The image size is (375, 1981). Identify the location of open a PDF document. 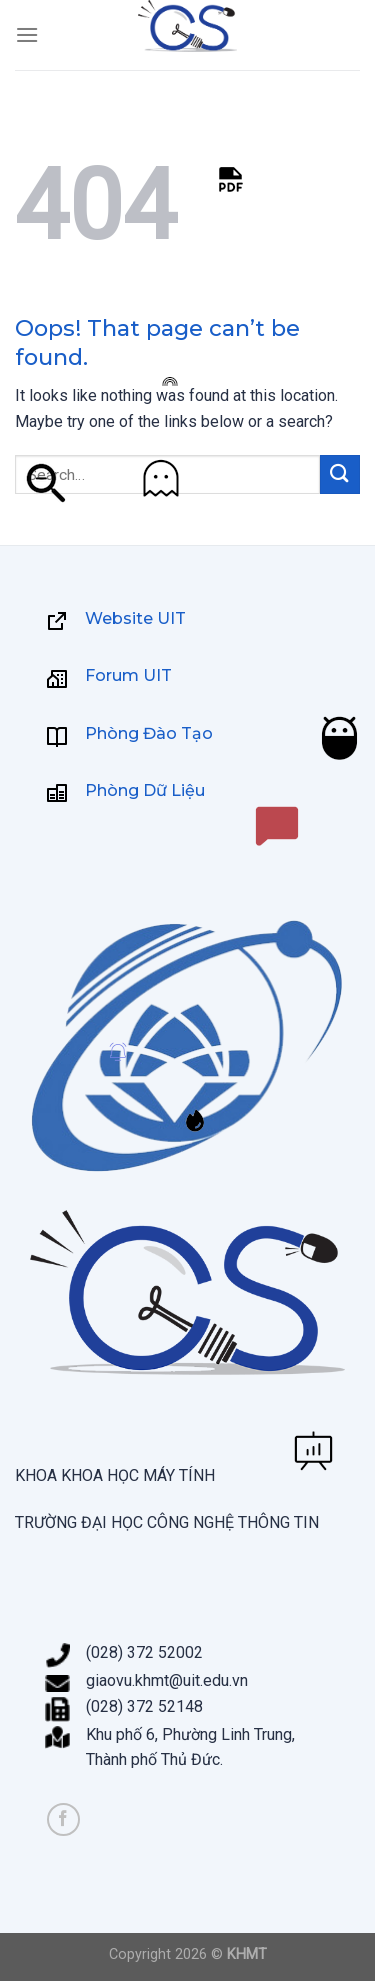
(230, 180).